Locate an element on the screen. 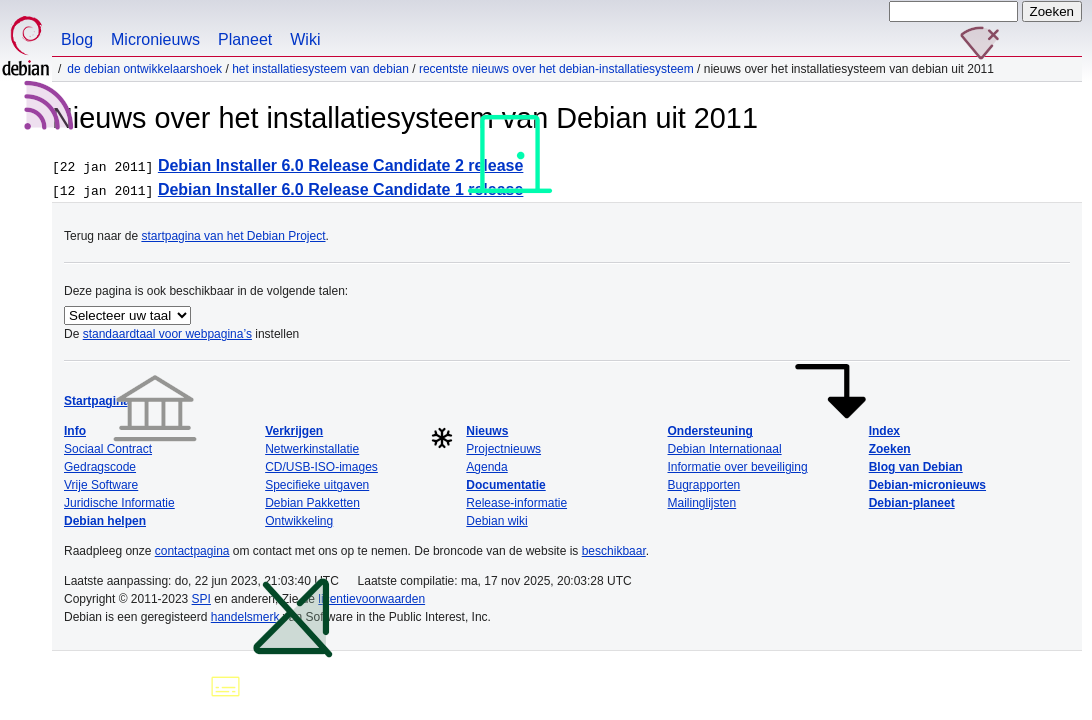 This screenshot has width=1092, height=720. subscribe to RSS feed is located at coordinates (46, 107).